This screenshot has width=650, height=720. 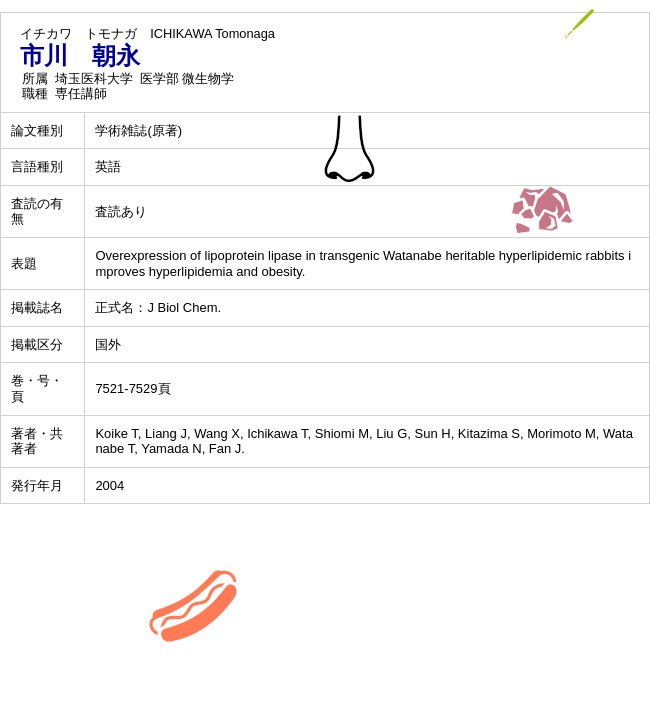 I want to click on browse food or restaurant options, so click(x=193, y=606).